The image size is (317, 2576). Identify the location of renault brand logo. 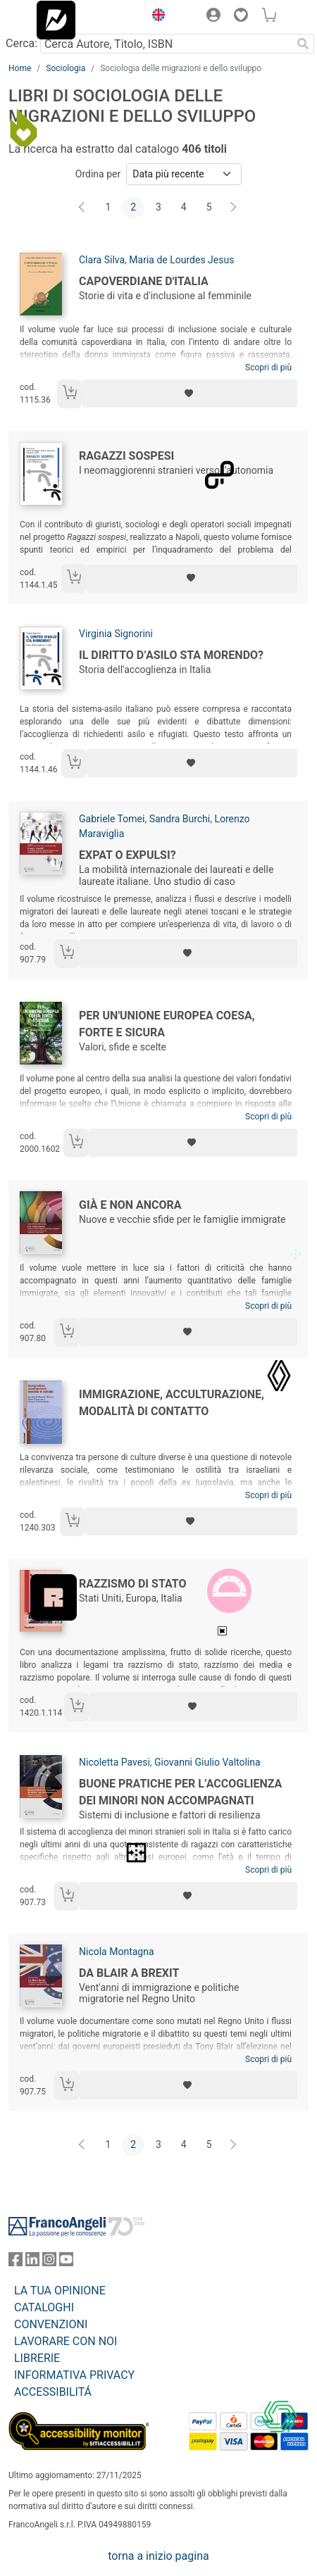
(279, 1376).